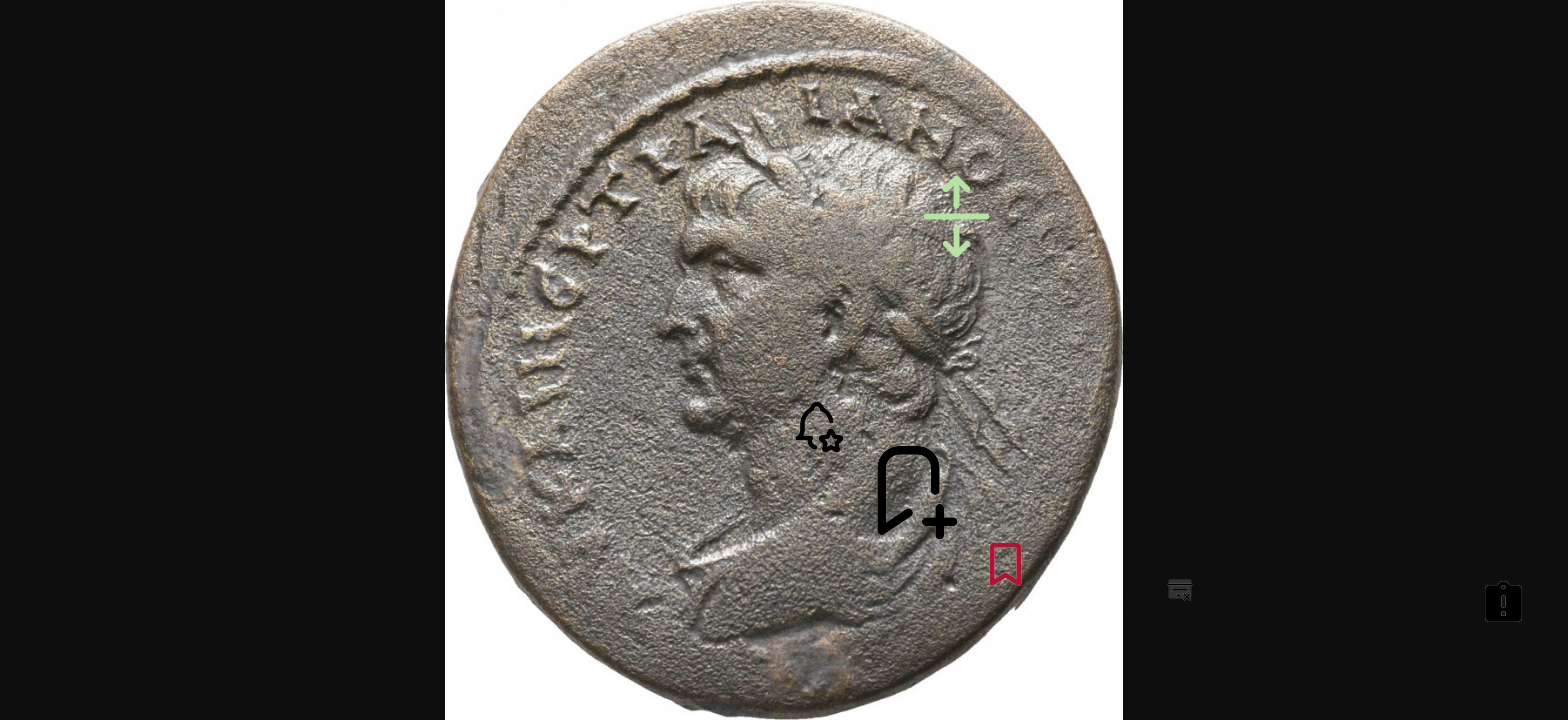 This screenshot has height=720, width=1568. Describe the element at coordinates (1005, 563) in the screenshot. I see `bookmark this item` at that location.